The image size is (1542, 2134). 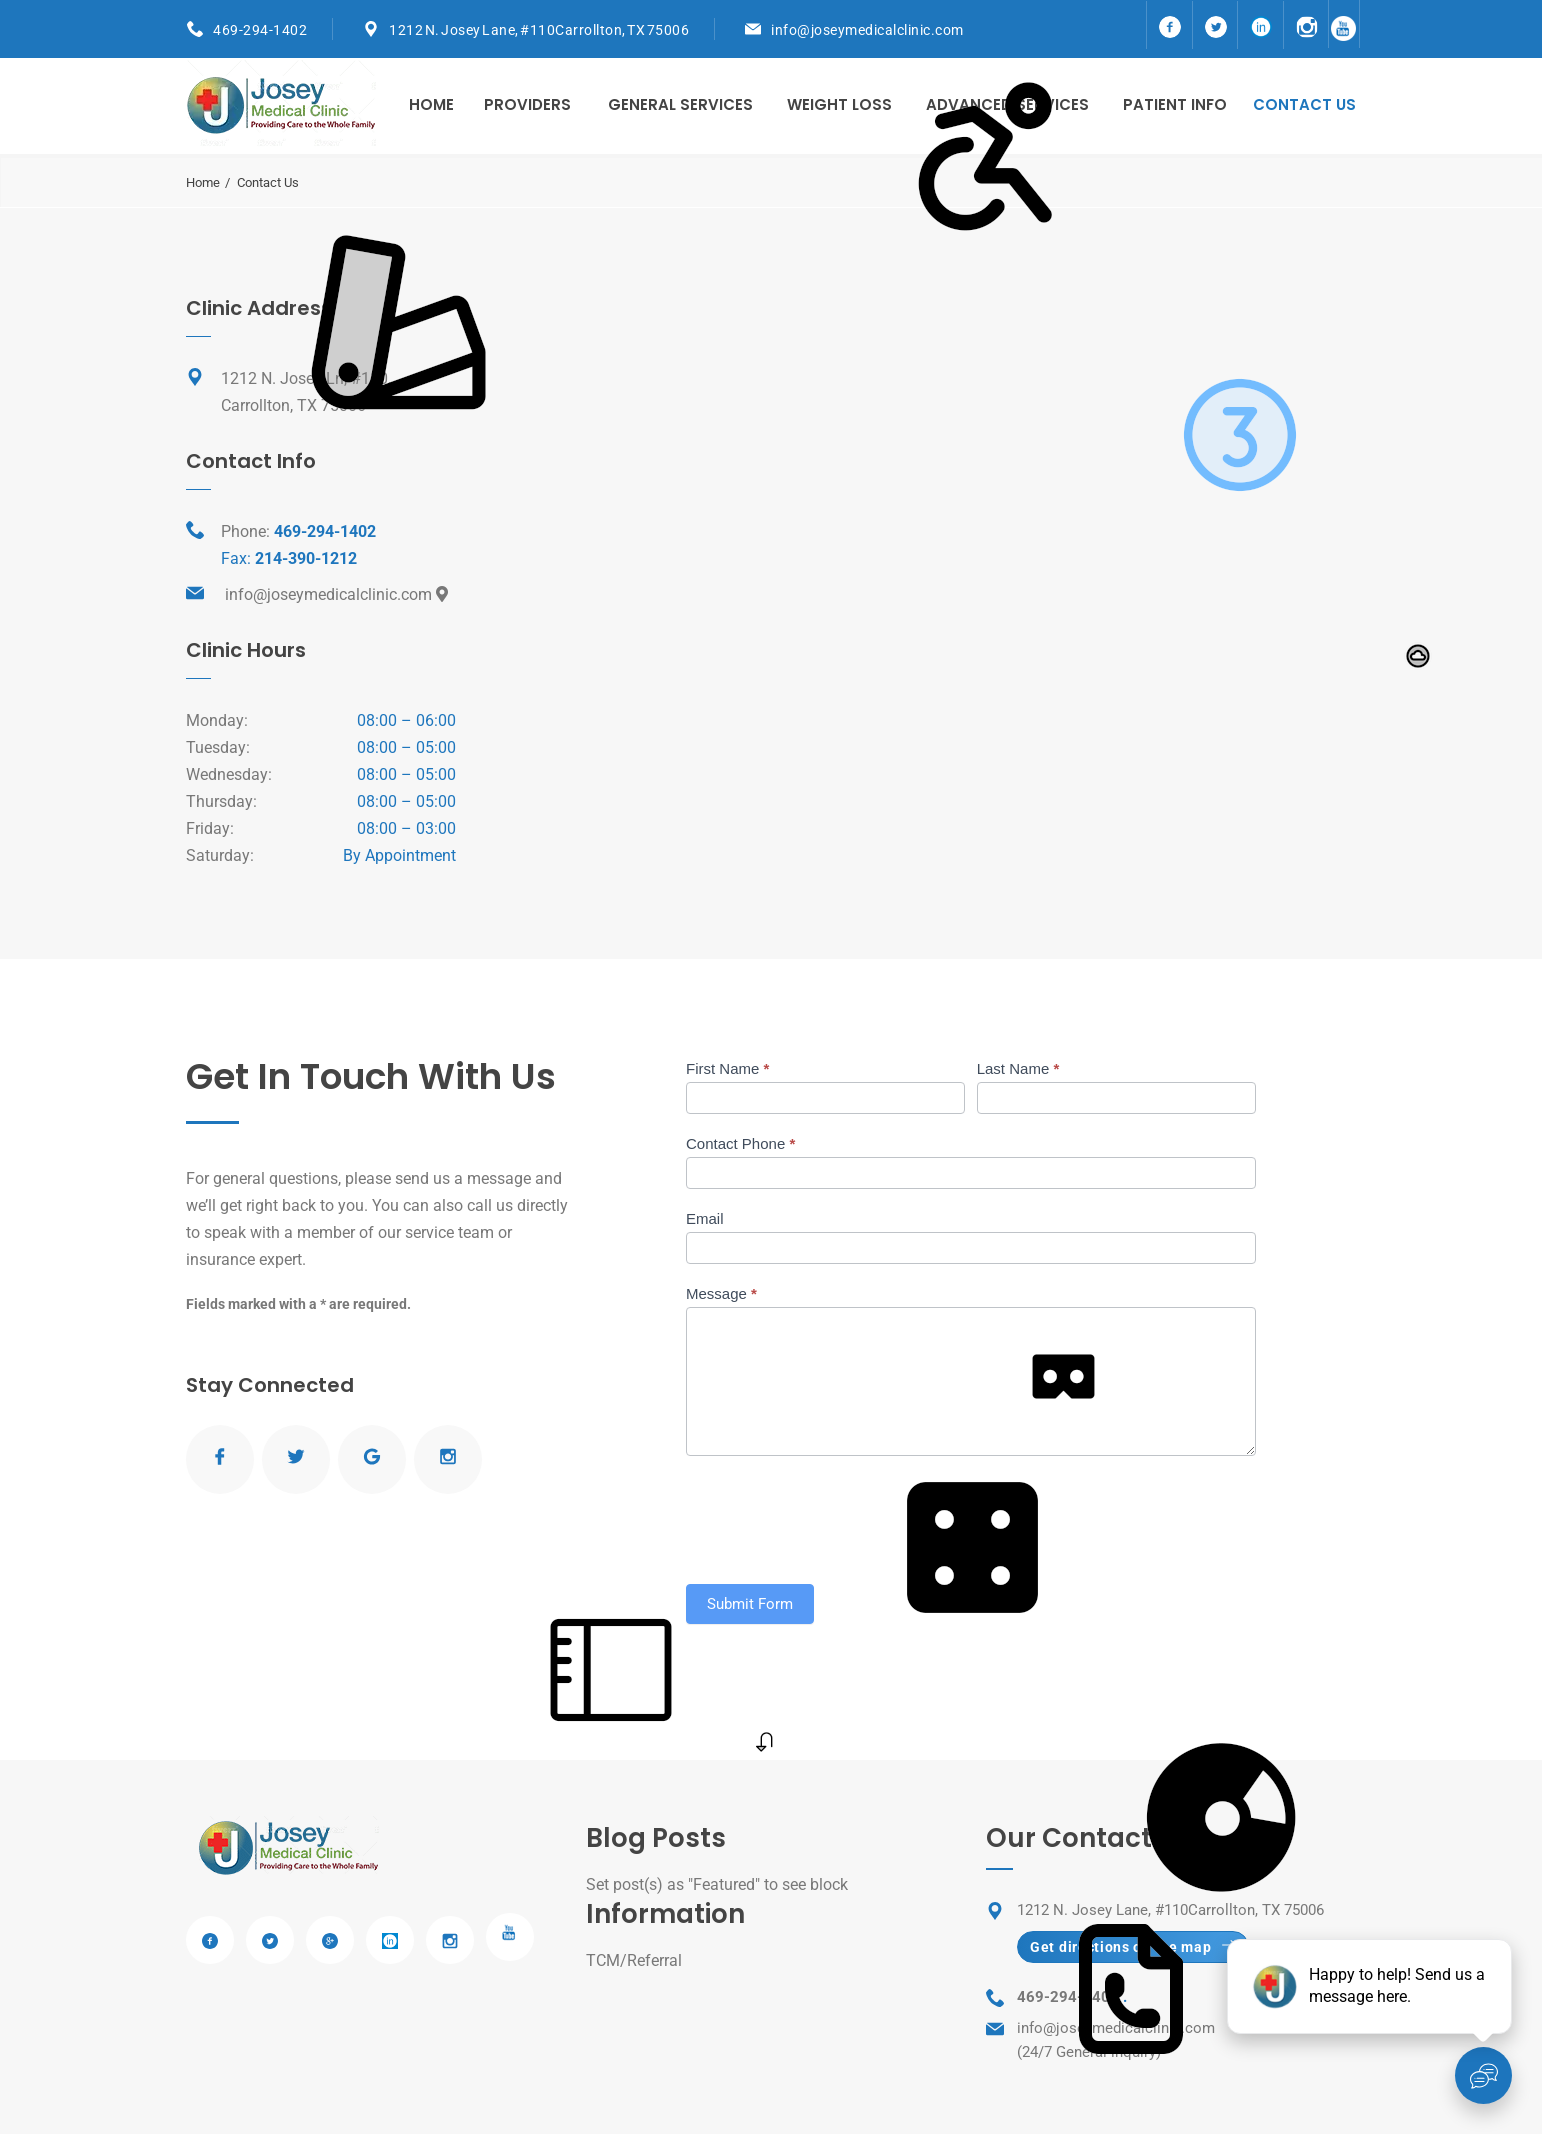 I want to click on play or access music library, so click(x=1222, y=1818).